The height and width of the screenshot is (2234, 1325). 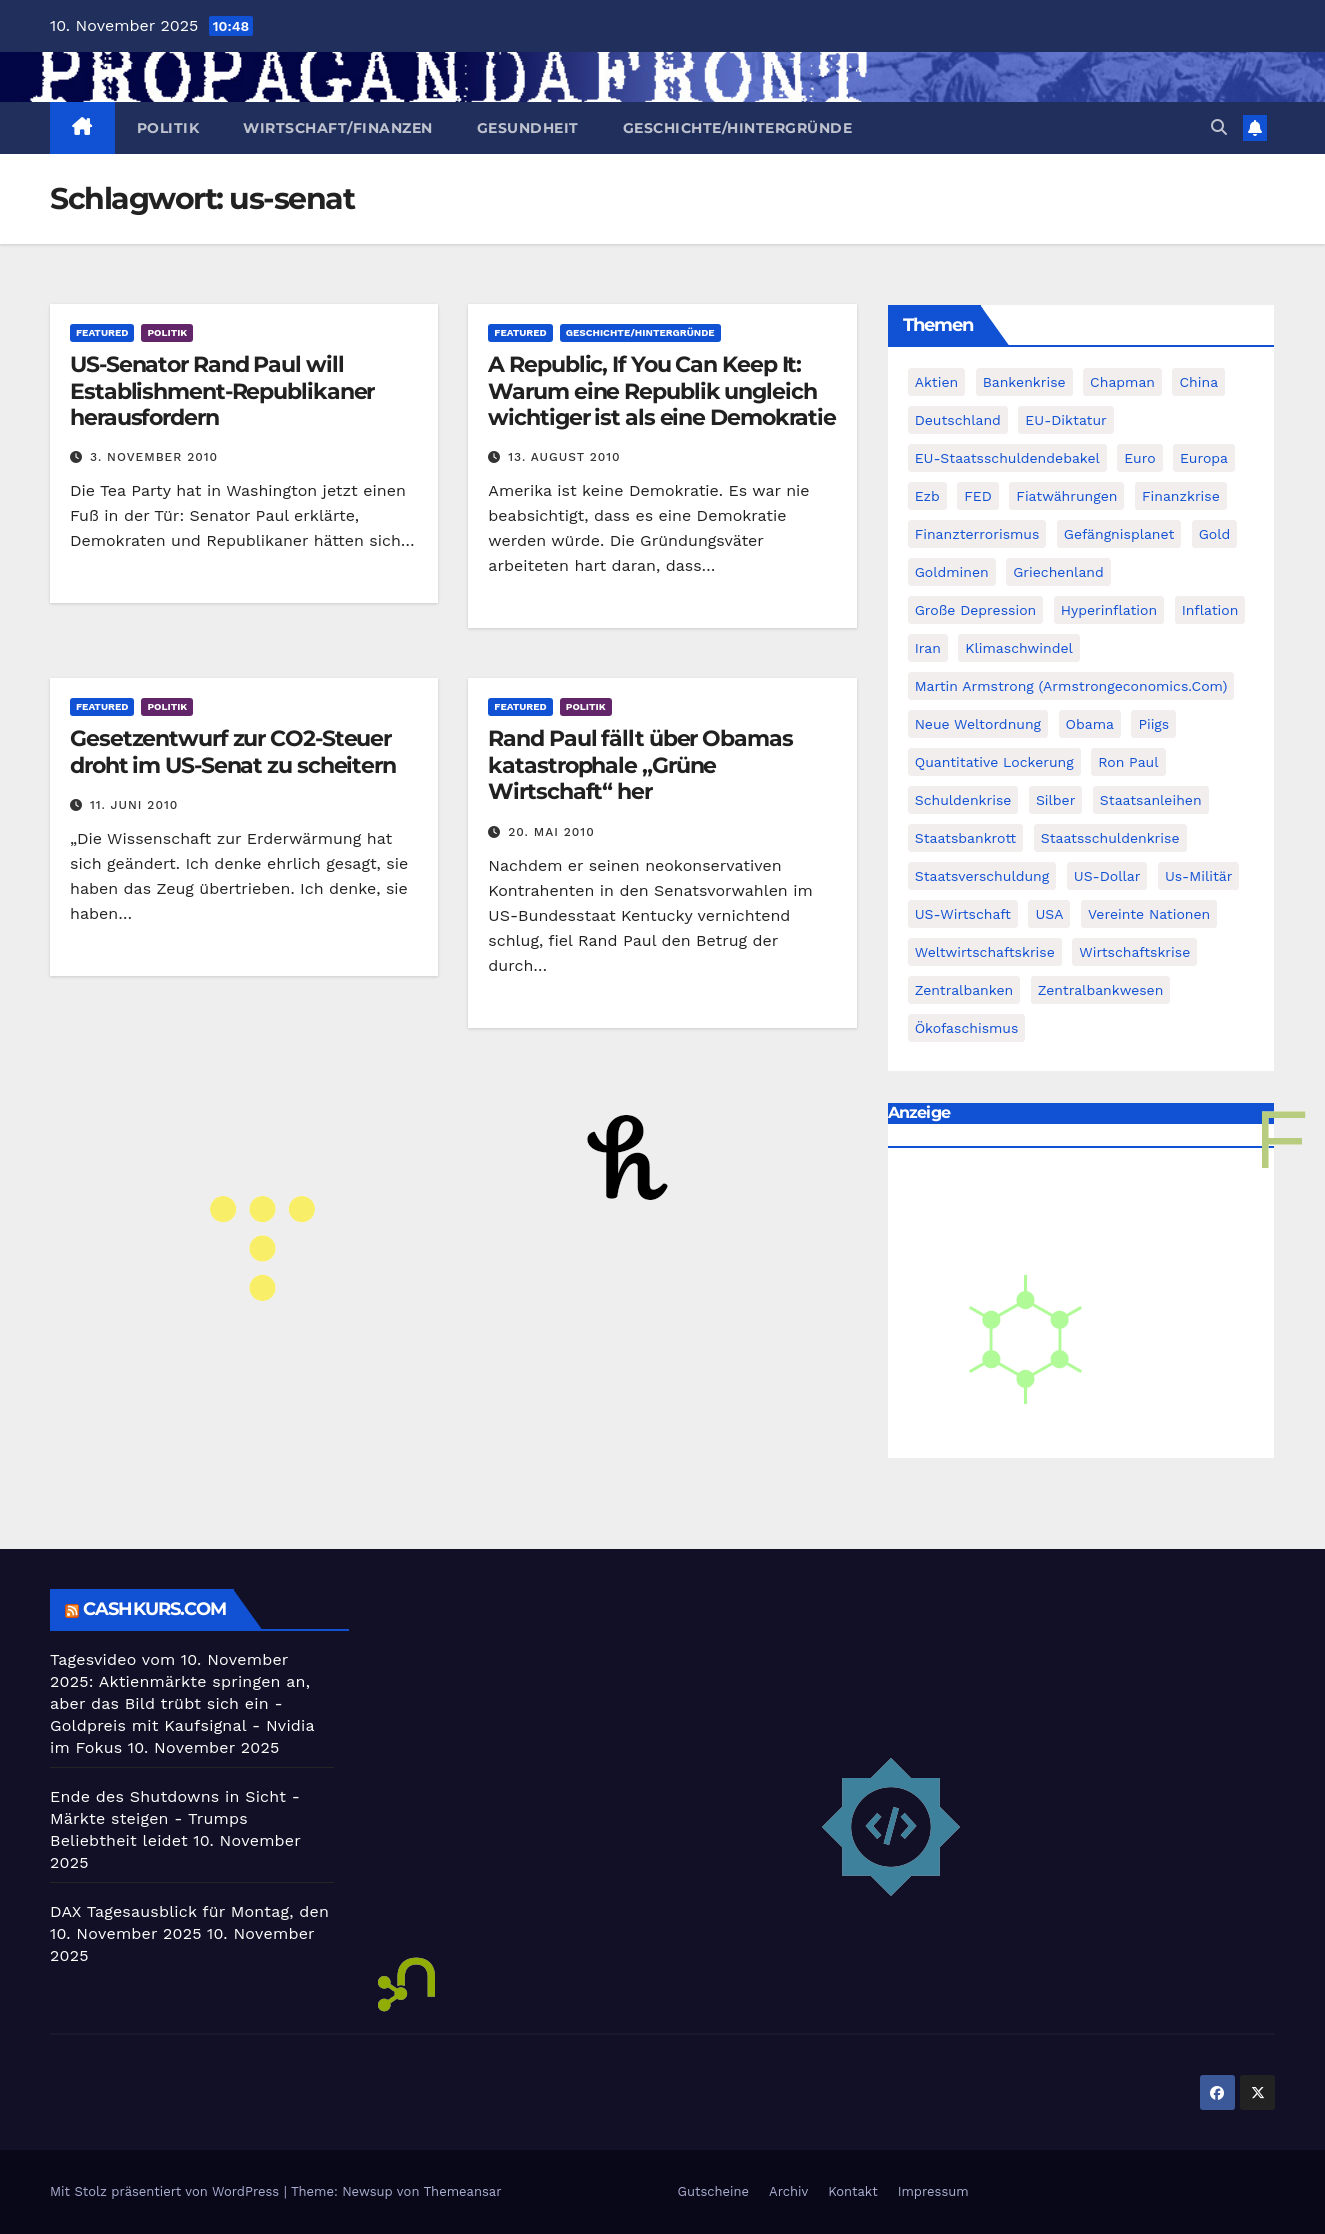 What do you see at coordinates (1282, 1138) in the screenshot?
I see `switch to monospace font` at bounding box center [1282, 1138].